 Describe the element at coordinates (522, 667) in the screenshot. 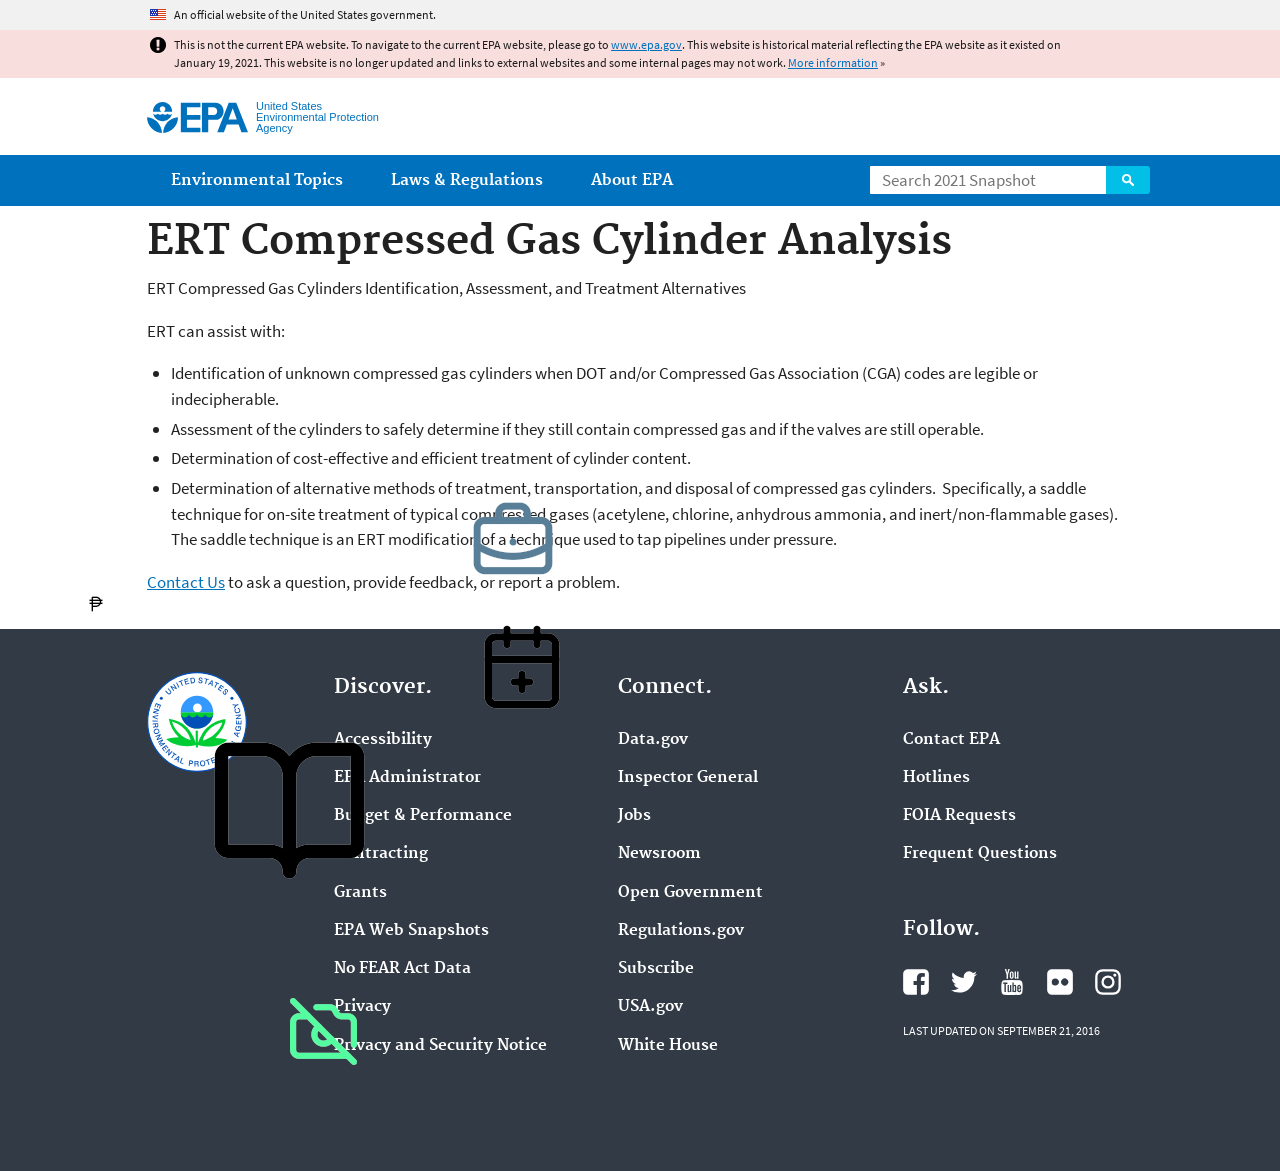

I see `add a new event to calendar` at that location.